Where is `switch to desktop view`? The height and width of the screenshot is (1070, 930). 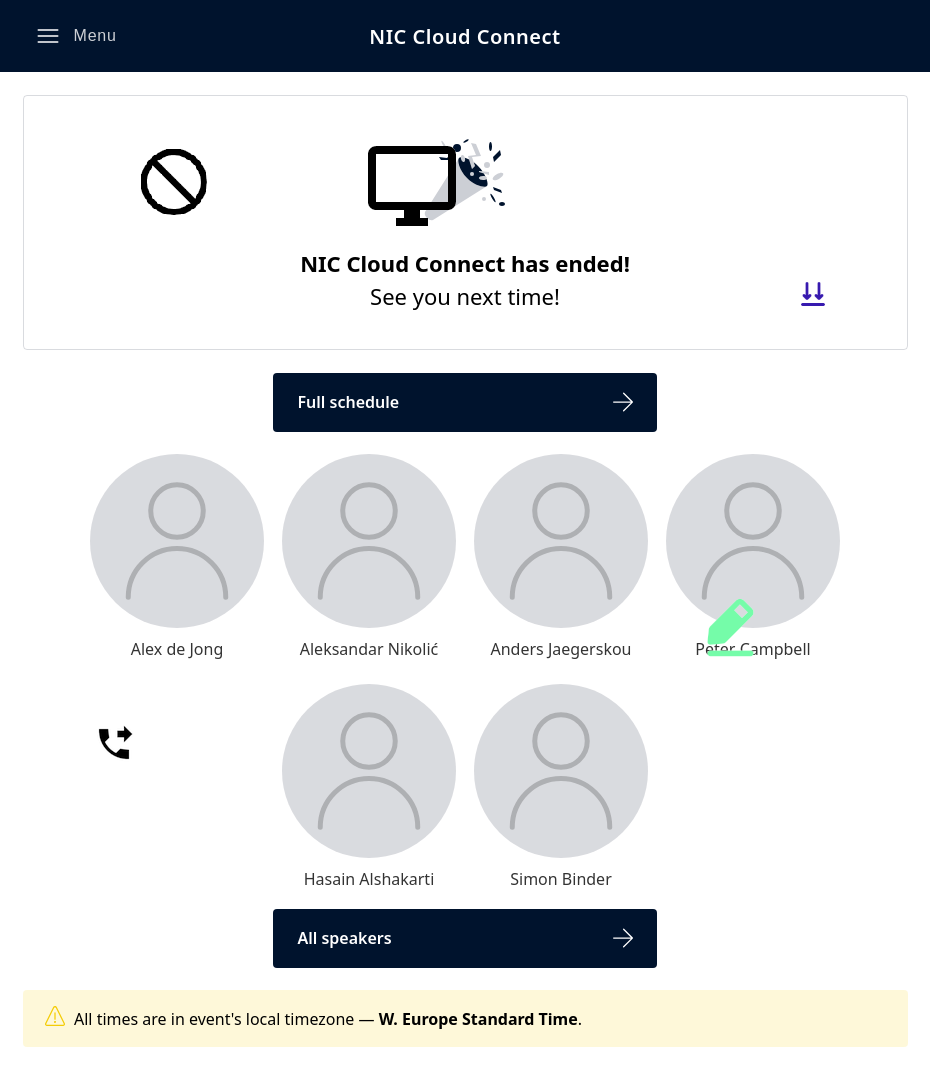
switch to desktop view is located at coordinates (412, 186).